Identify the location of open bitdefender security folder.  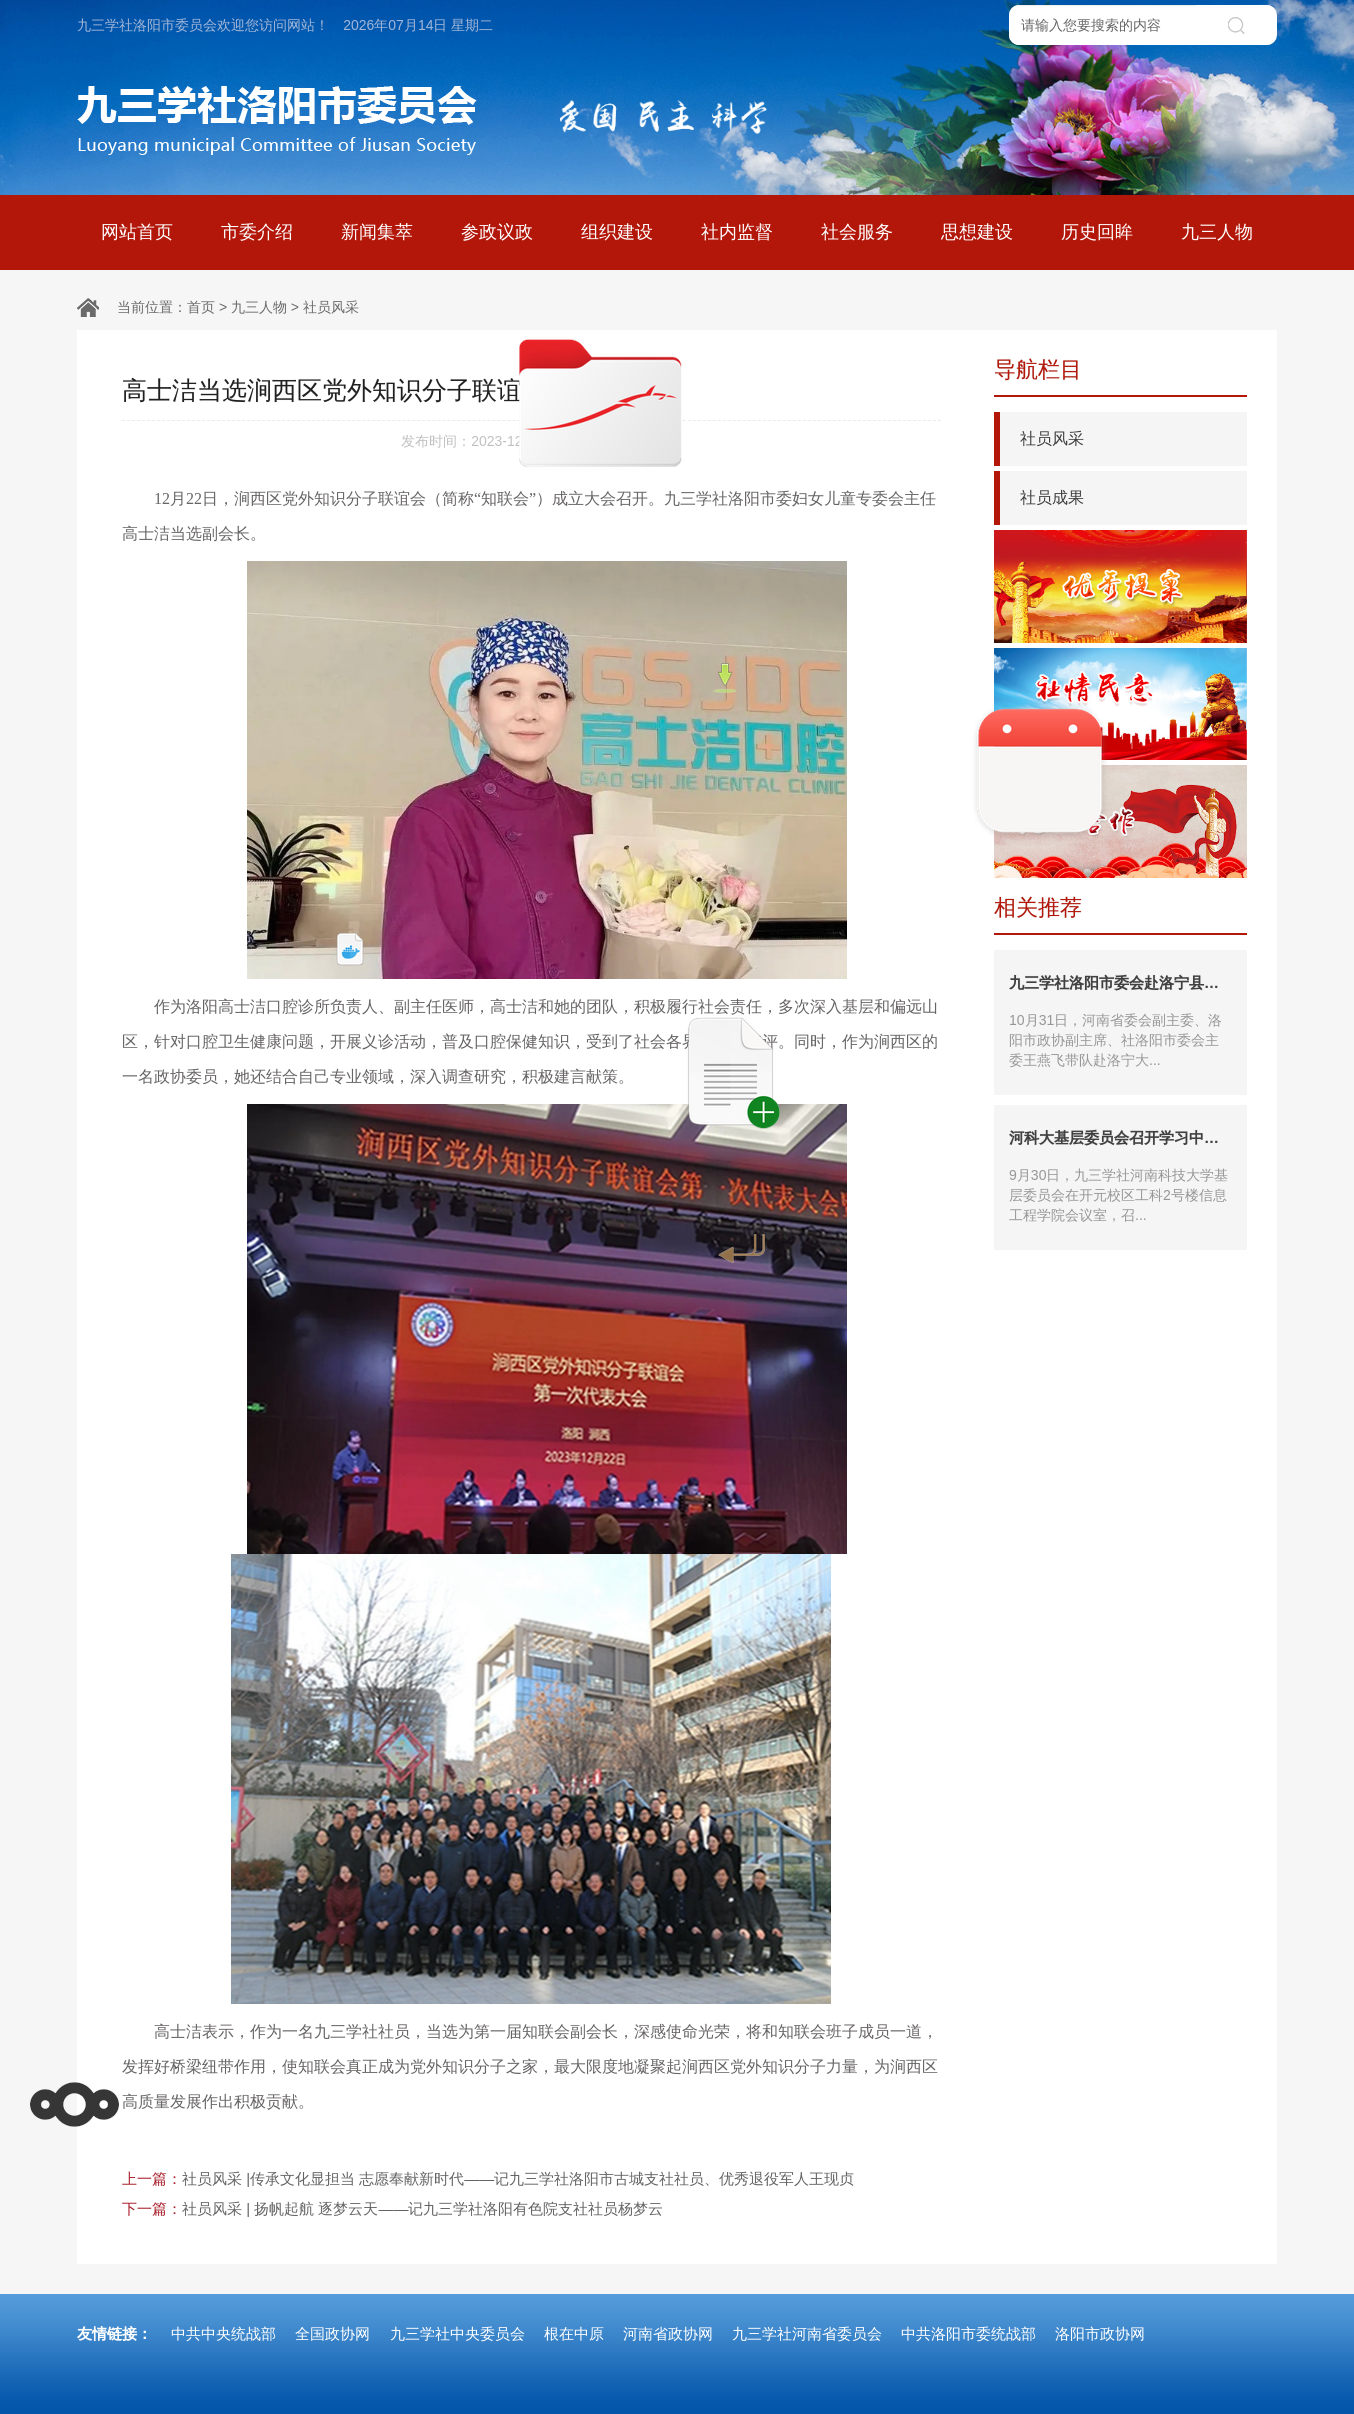
(599, 407).